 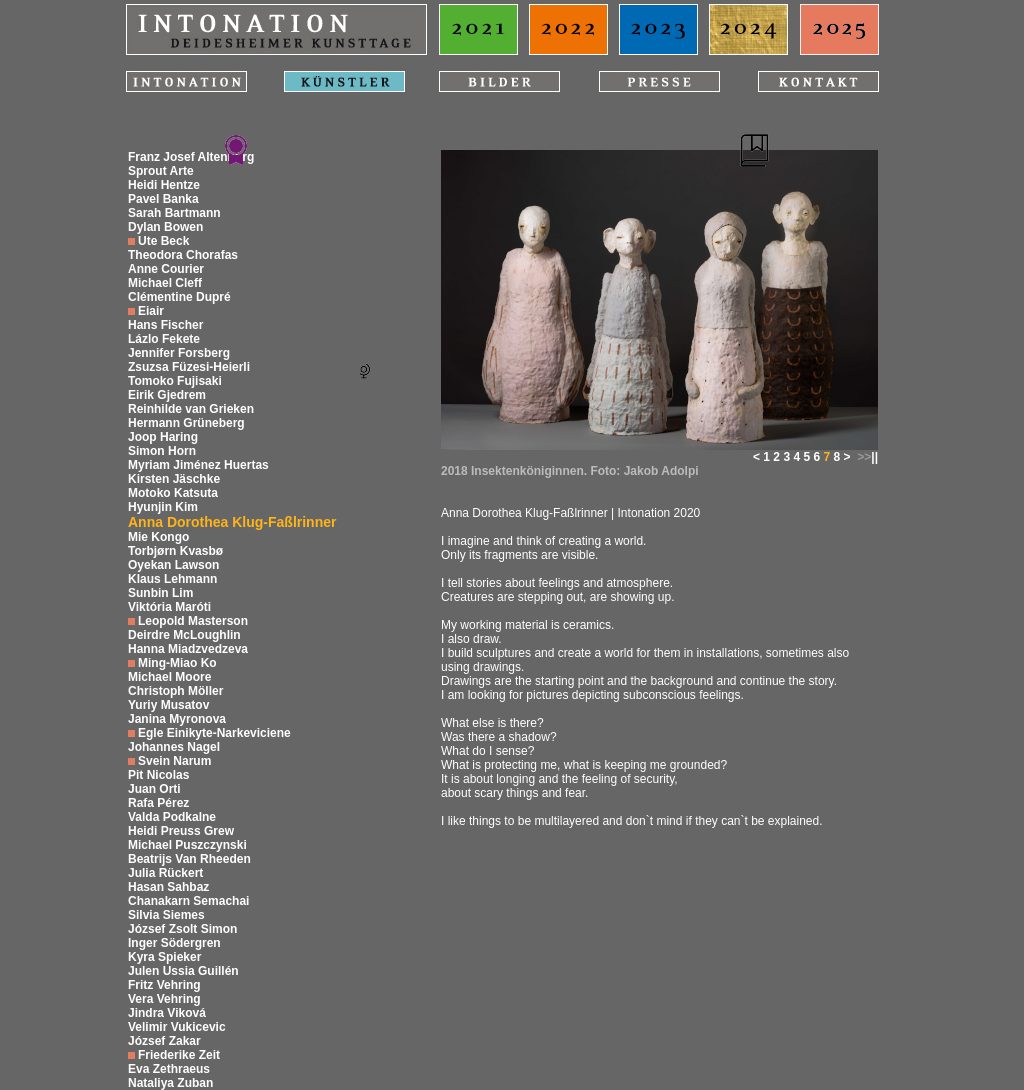 What do you see at coordinates (236, 150) in the screenshot?
I see `view achievements or awards` at bounding box center [236, 150].